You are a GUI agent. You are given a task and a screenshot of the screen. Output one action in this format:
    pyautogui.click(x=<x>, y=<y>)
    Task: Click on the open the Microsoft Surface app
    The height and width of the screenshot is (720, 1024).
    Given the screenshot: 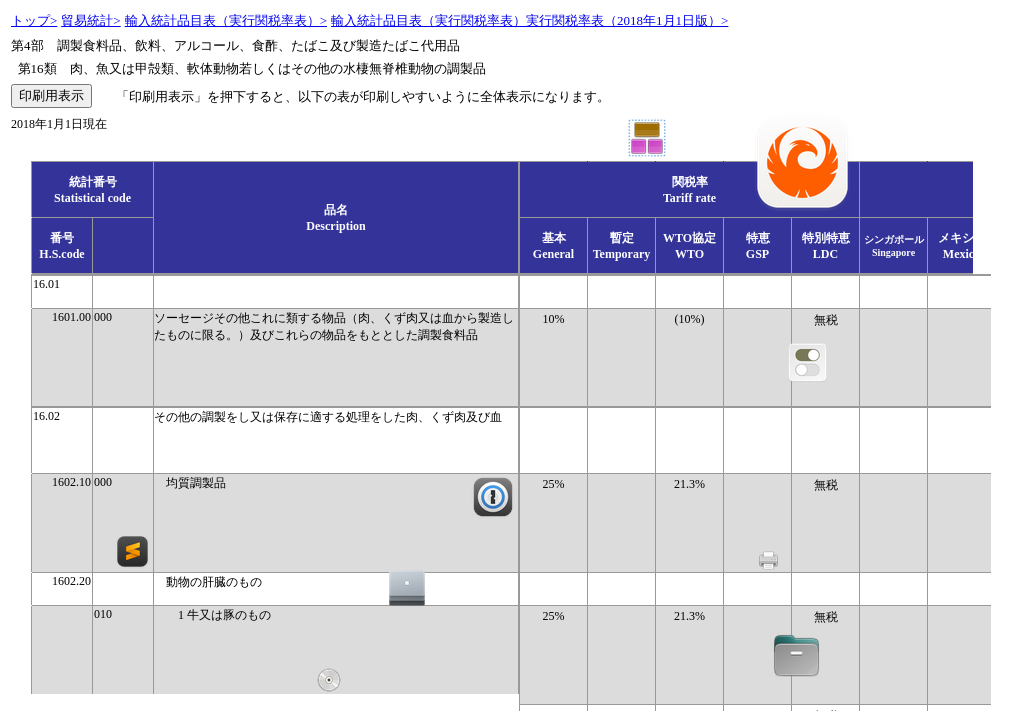 What is the action you would take?
    pyautogui.click(x=407, y=588)
    